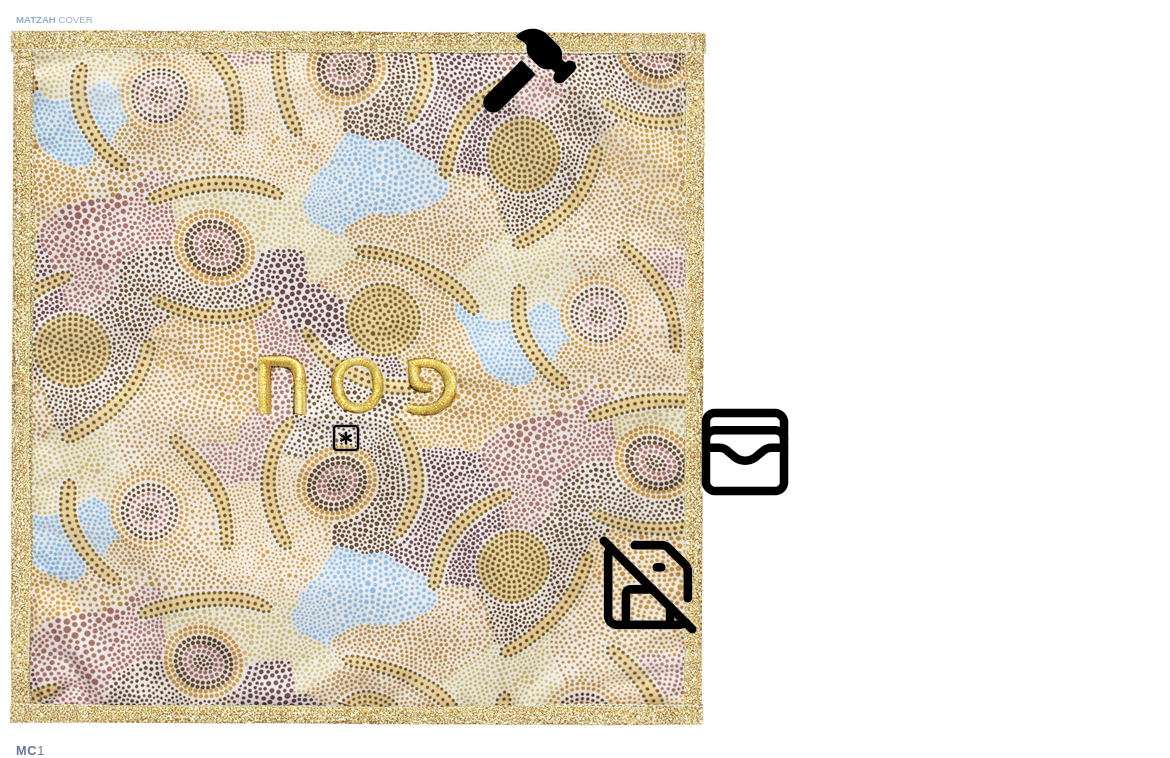 The width and height of the screenshot is (1170, 758). I want to click on access tools or settings, so click(529, 72).